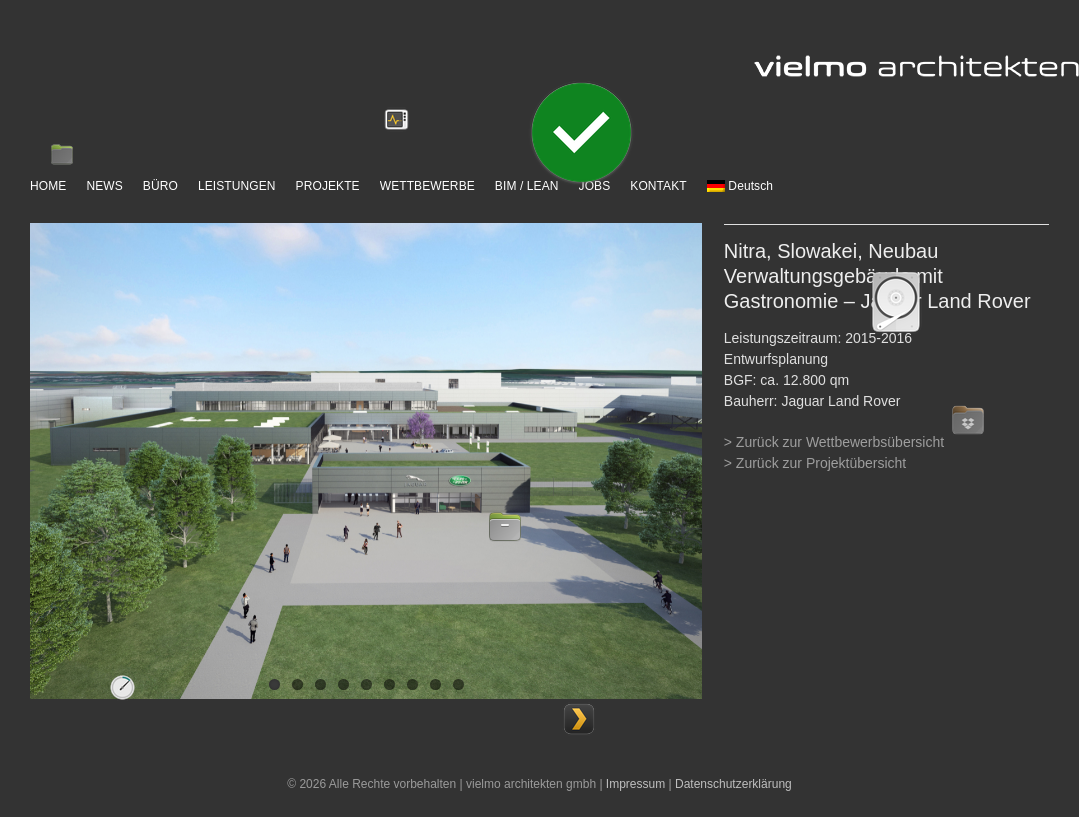 Image resolution: width=1079 pixels, height=817 pixels. What do you see at coordinates (122, 687) in the screenshot?
I see `open system profiler to analyze performance` at bounding box center [122, 687].